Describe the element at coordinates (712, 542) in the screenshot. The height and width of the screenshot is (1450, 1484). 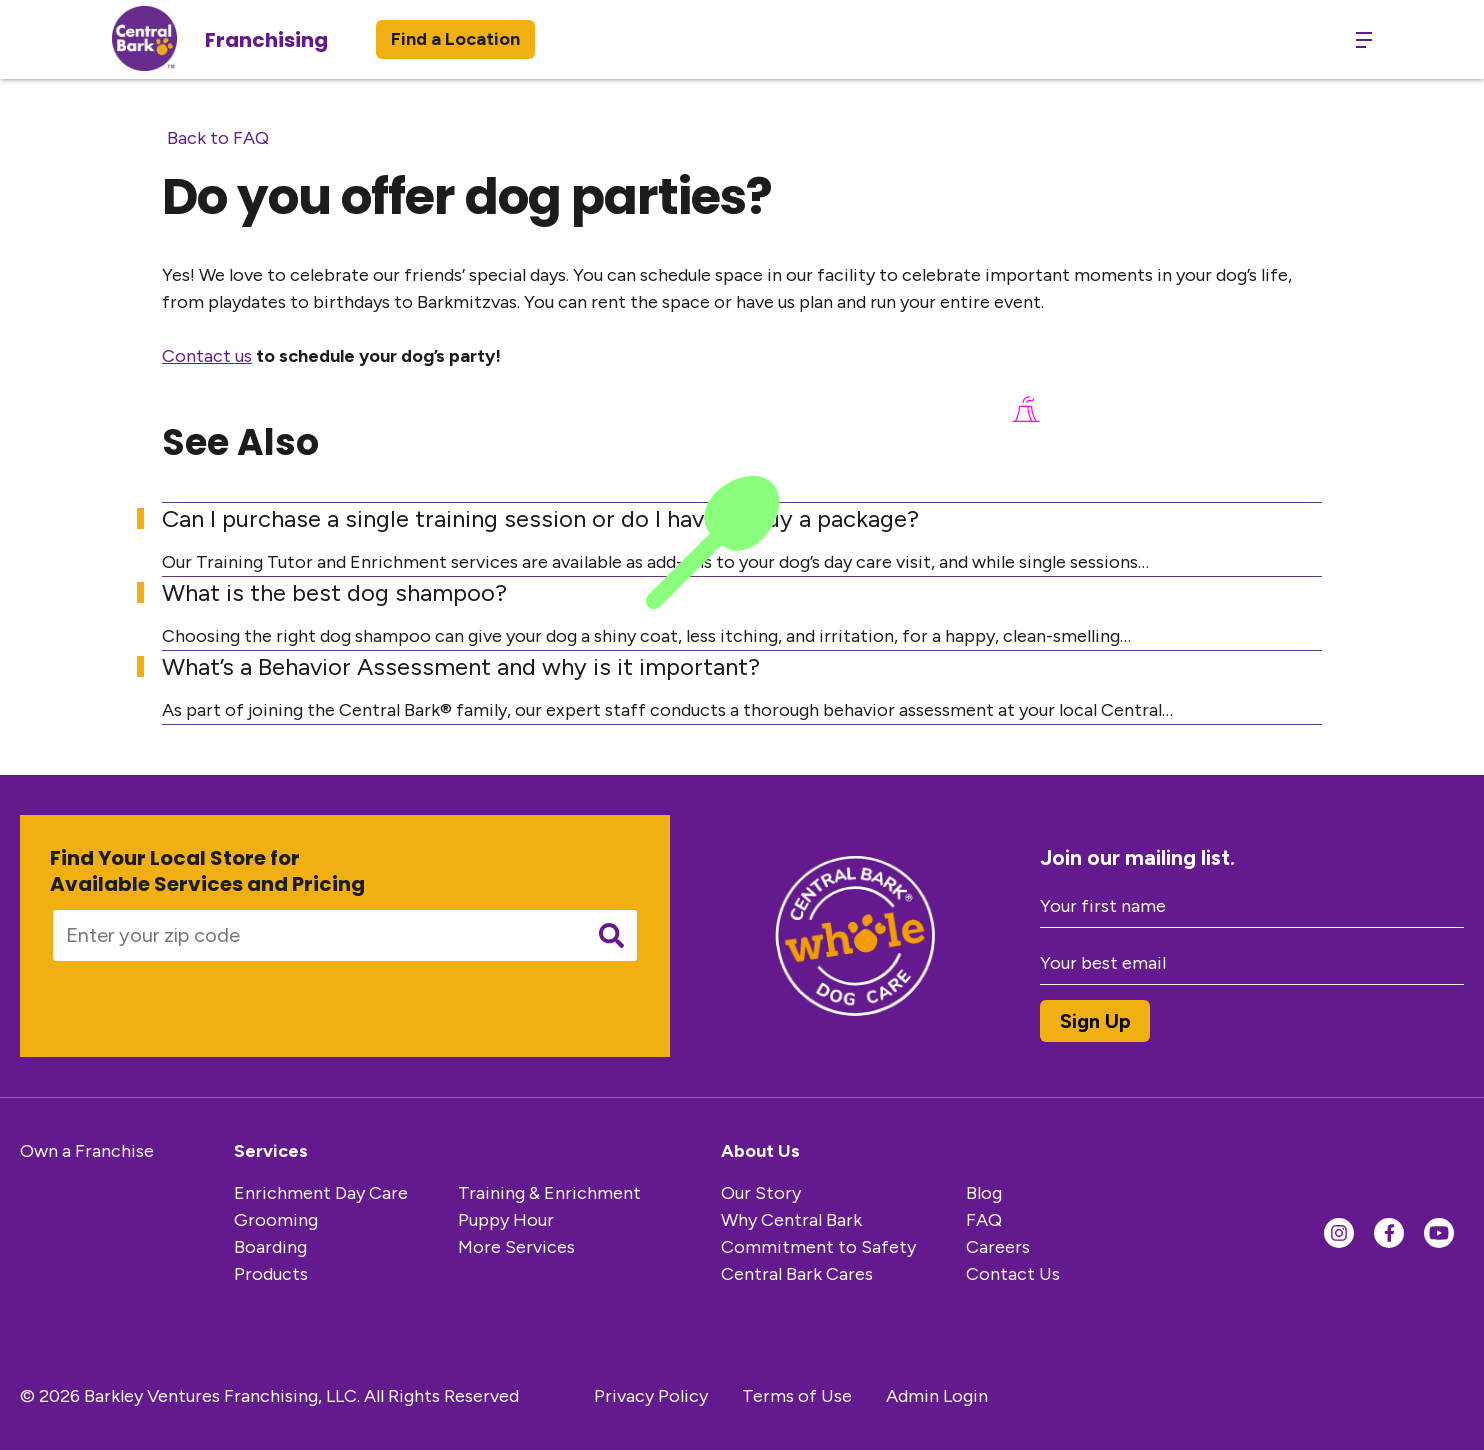
I see `access food or dining options` at that location.